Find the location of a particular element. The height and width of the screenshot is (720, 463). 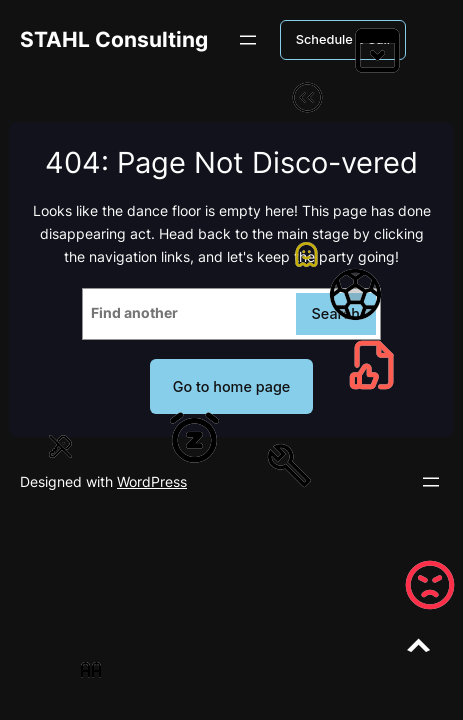

access settings or configuration options is located at coordinates (289, 465).